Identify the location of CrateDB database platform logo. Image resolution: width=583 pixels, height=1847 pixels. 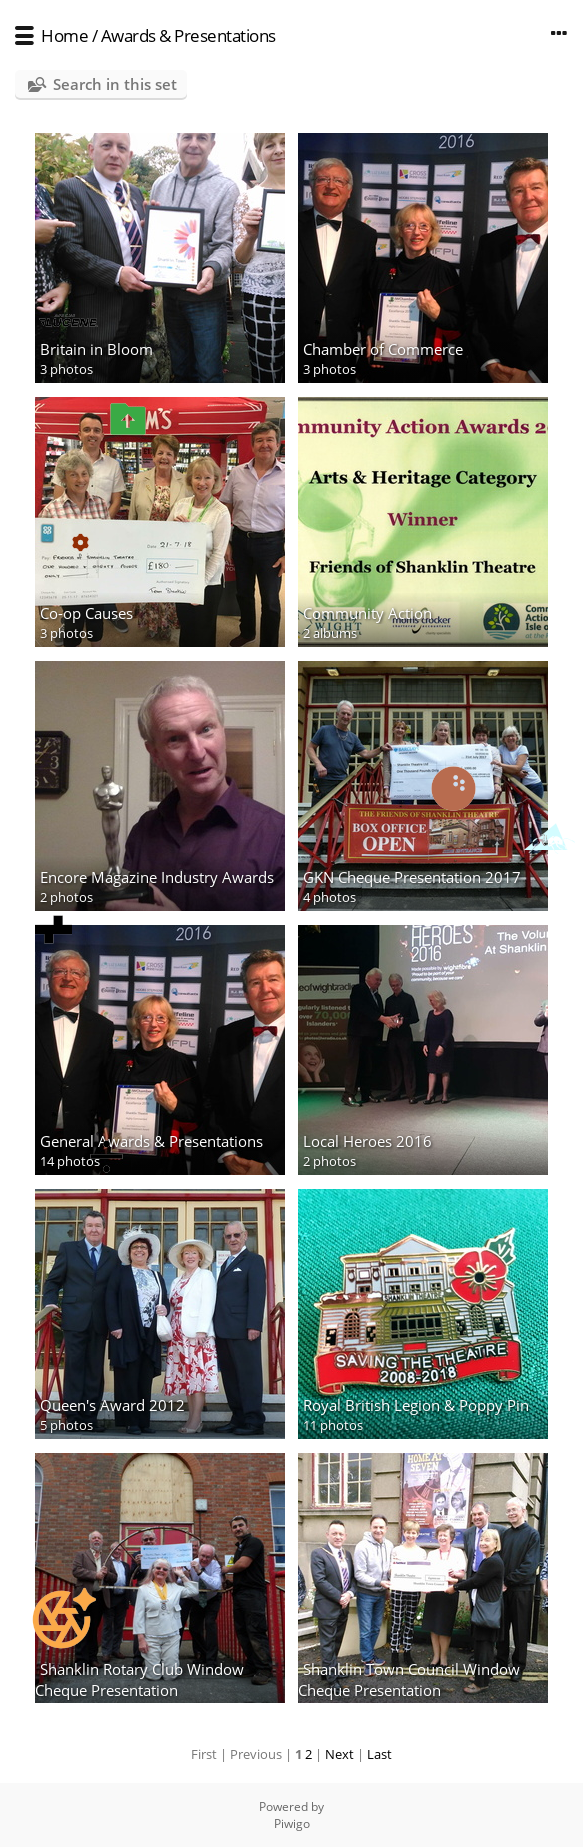
(53, 929).